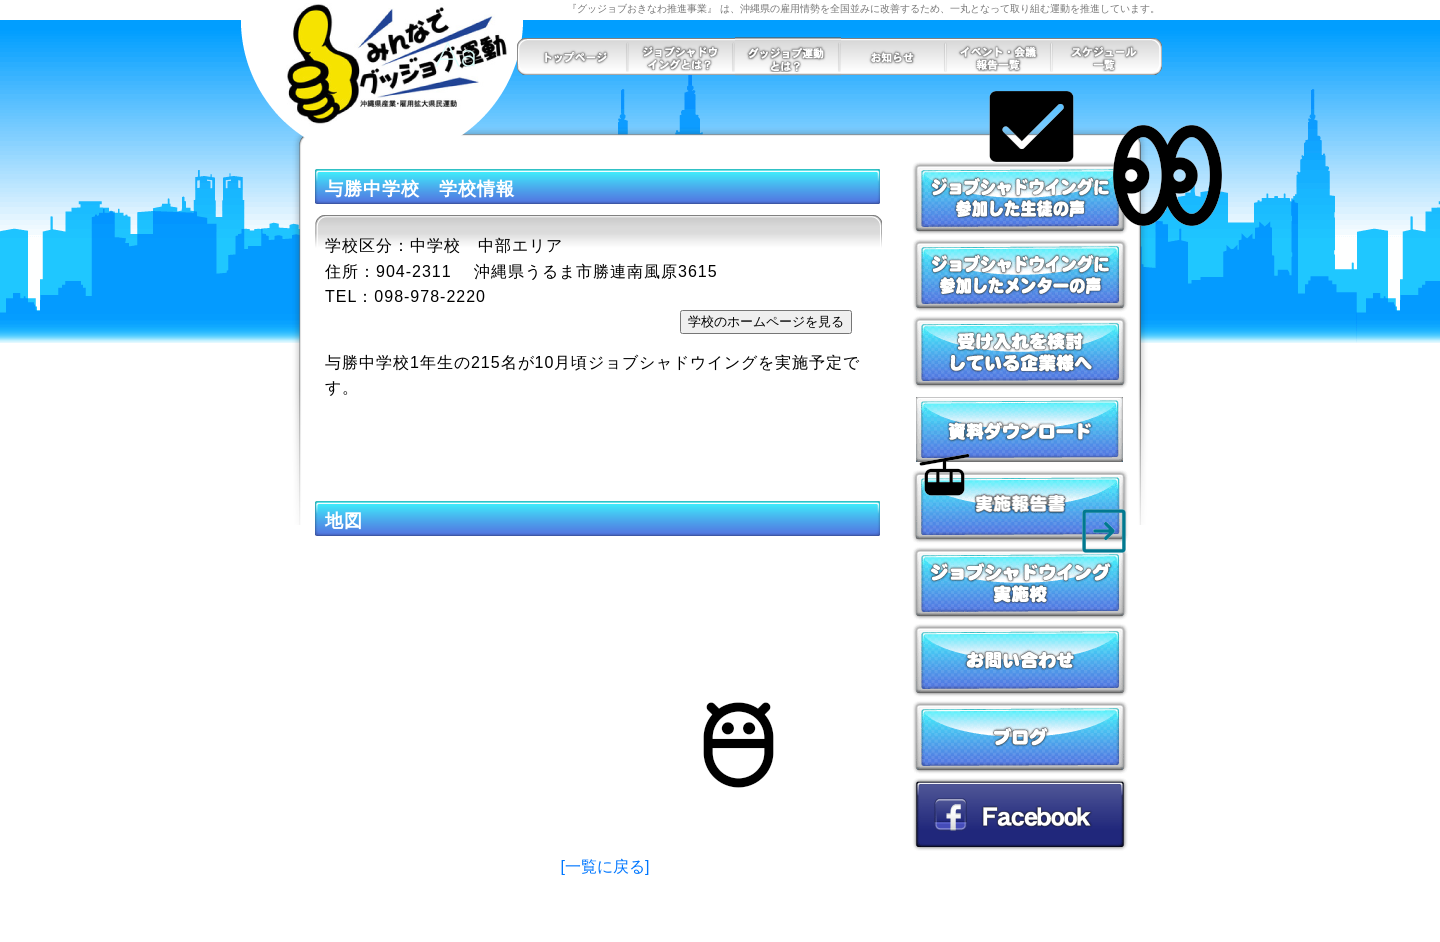 Image resolution: width=1440 pixels, height=942 pixels. I want to click on mark content as viewed or seen, so click(1167, 175).